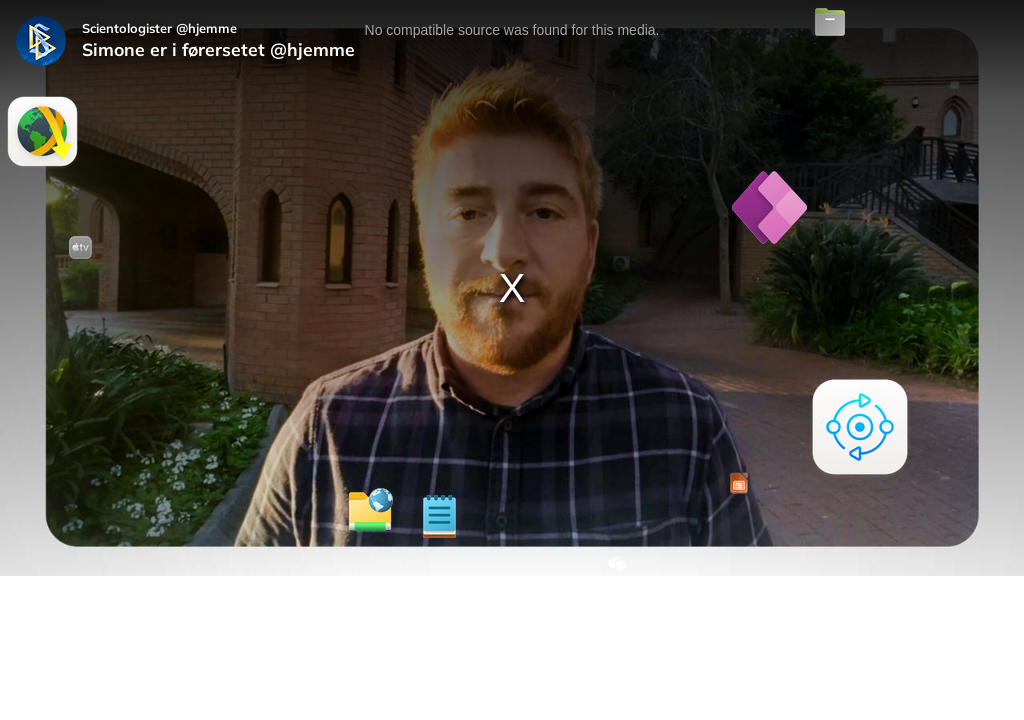 The image size is (1024, 720). I want to click on open jdownloader download manager, so click(42, 131).